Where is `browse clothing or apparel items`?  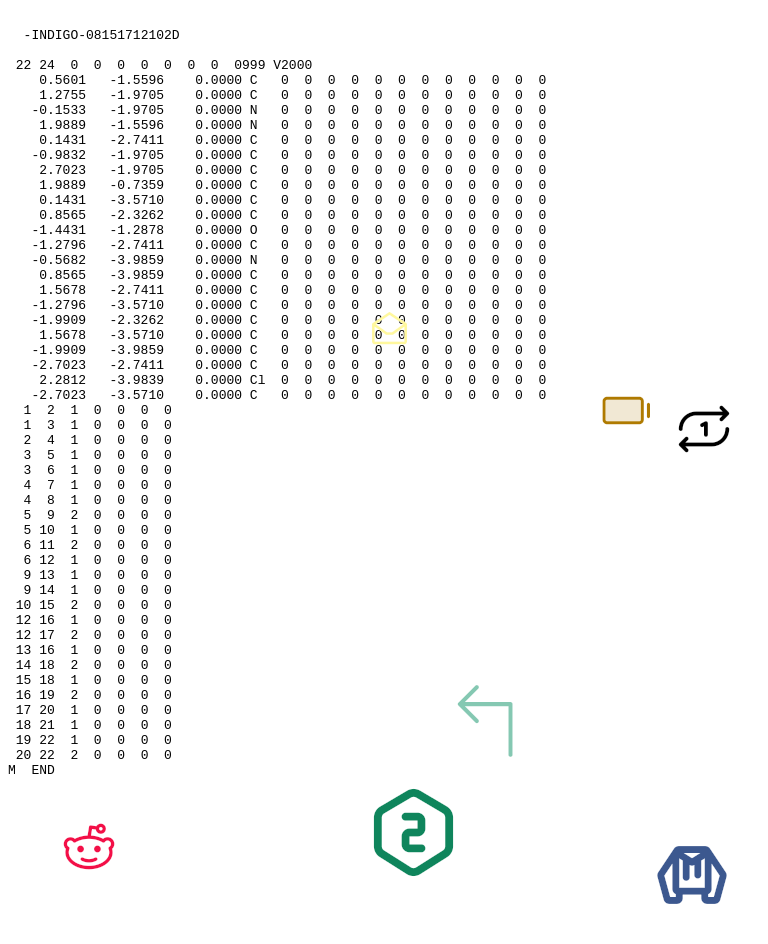
browse clothing or apparel items is located at coordinates (692, 875).